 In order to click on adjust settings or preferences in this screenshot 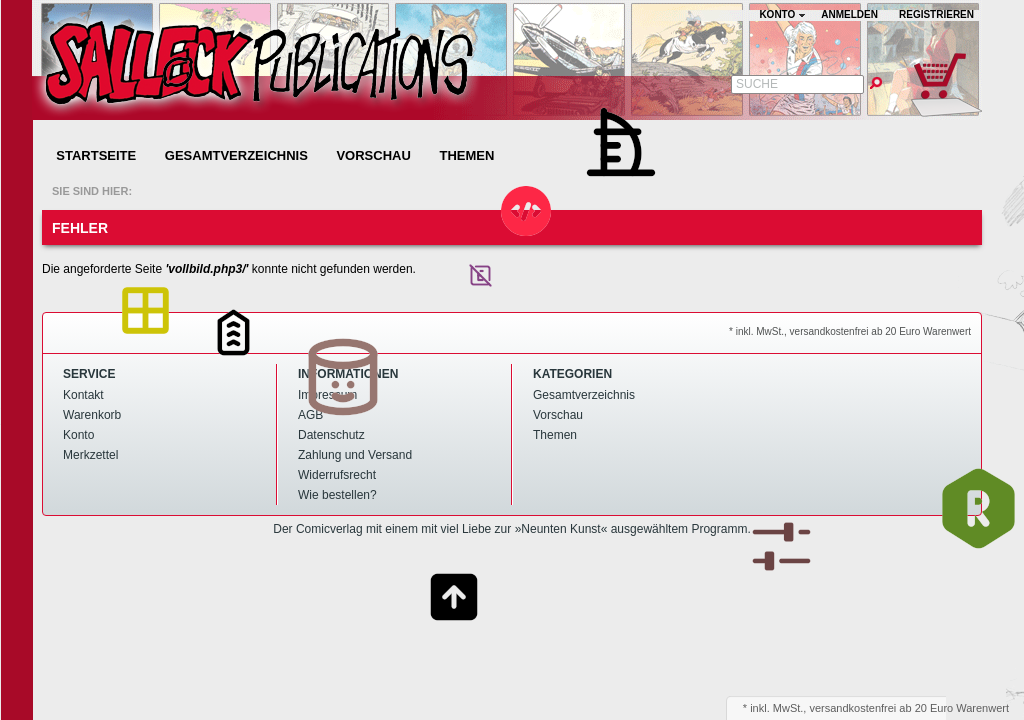, I will do `click(781, 546)`.